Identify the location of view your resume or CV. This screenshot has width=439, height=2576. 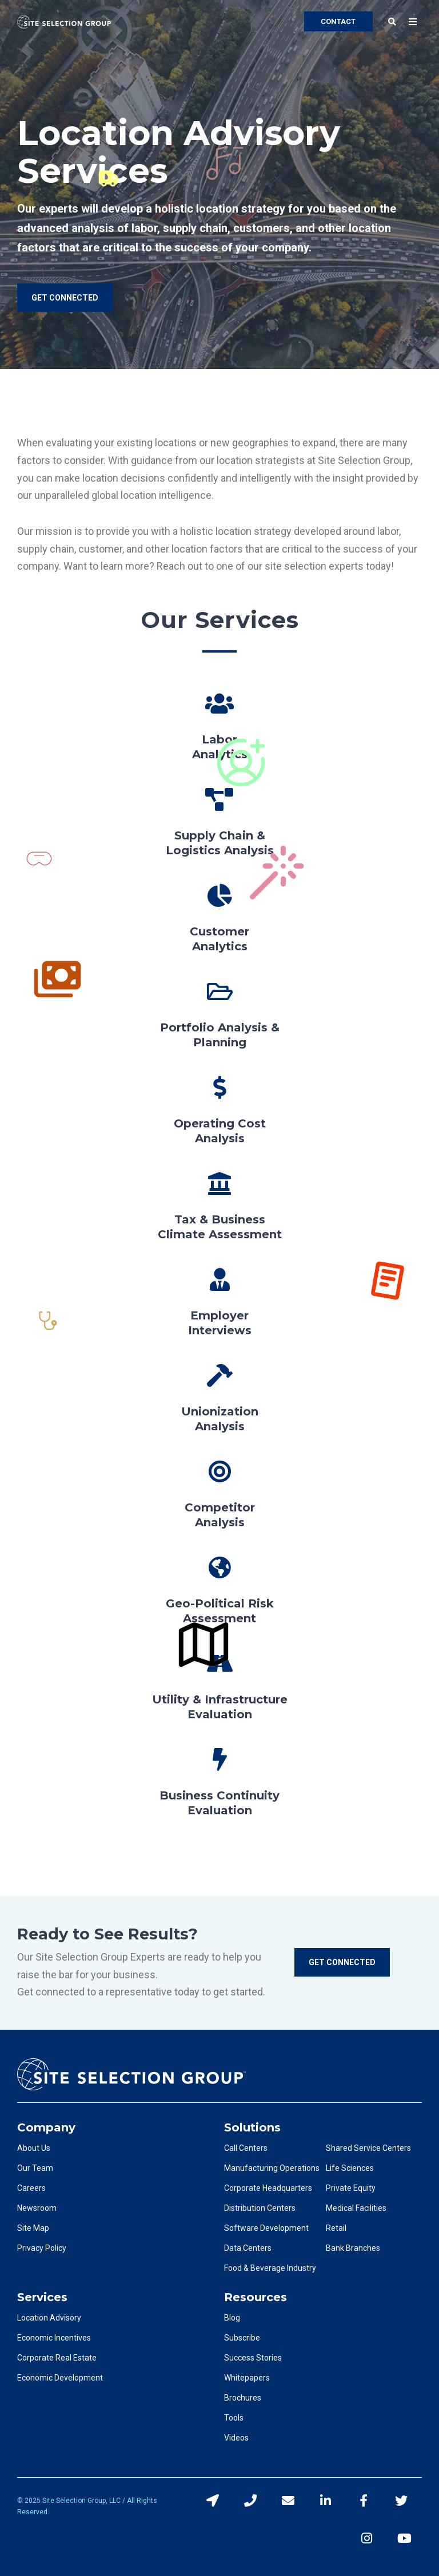
(388, 1281).